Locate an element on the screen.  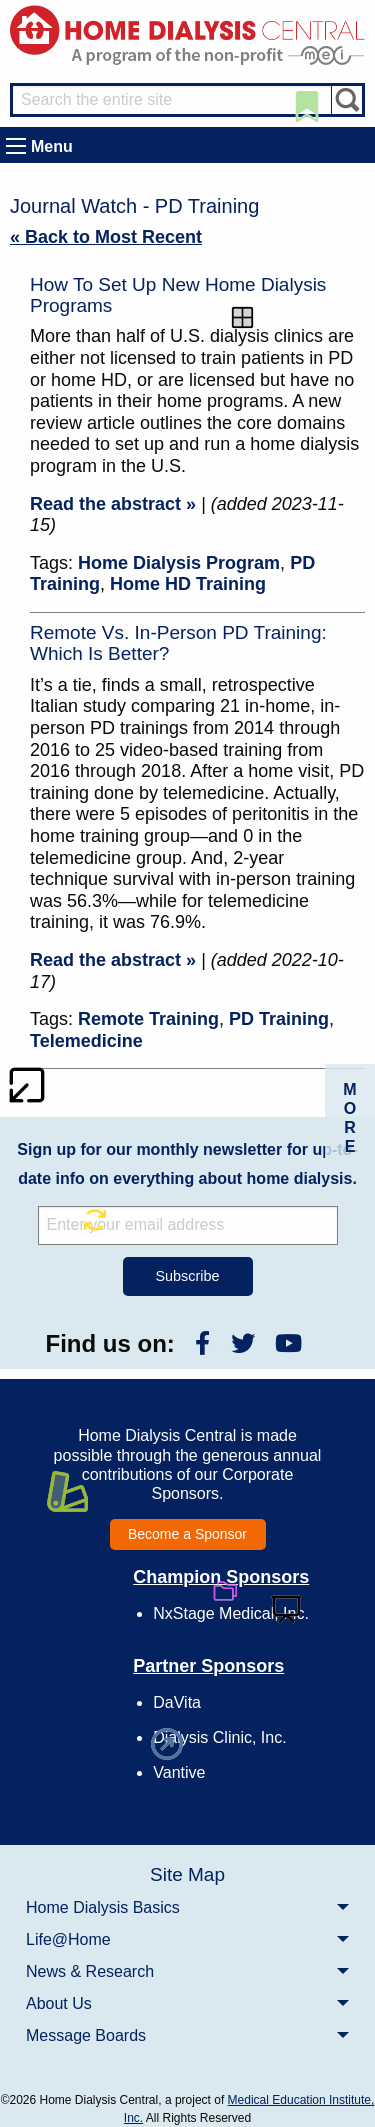
move content outside the current container is located at coordinates (27, 1085).